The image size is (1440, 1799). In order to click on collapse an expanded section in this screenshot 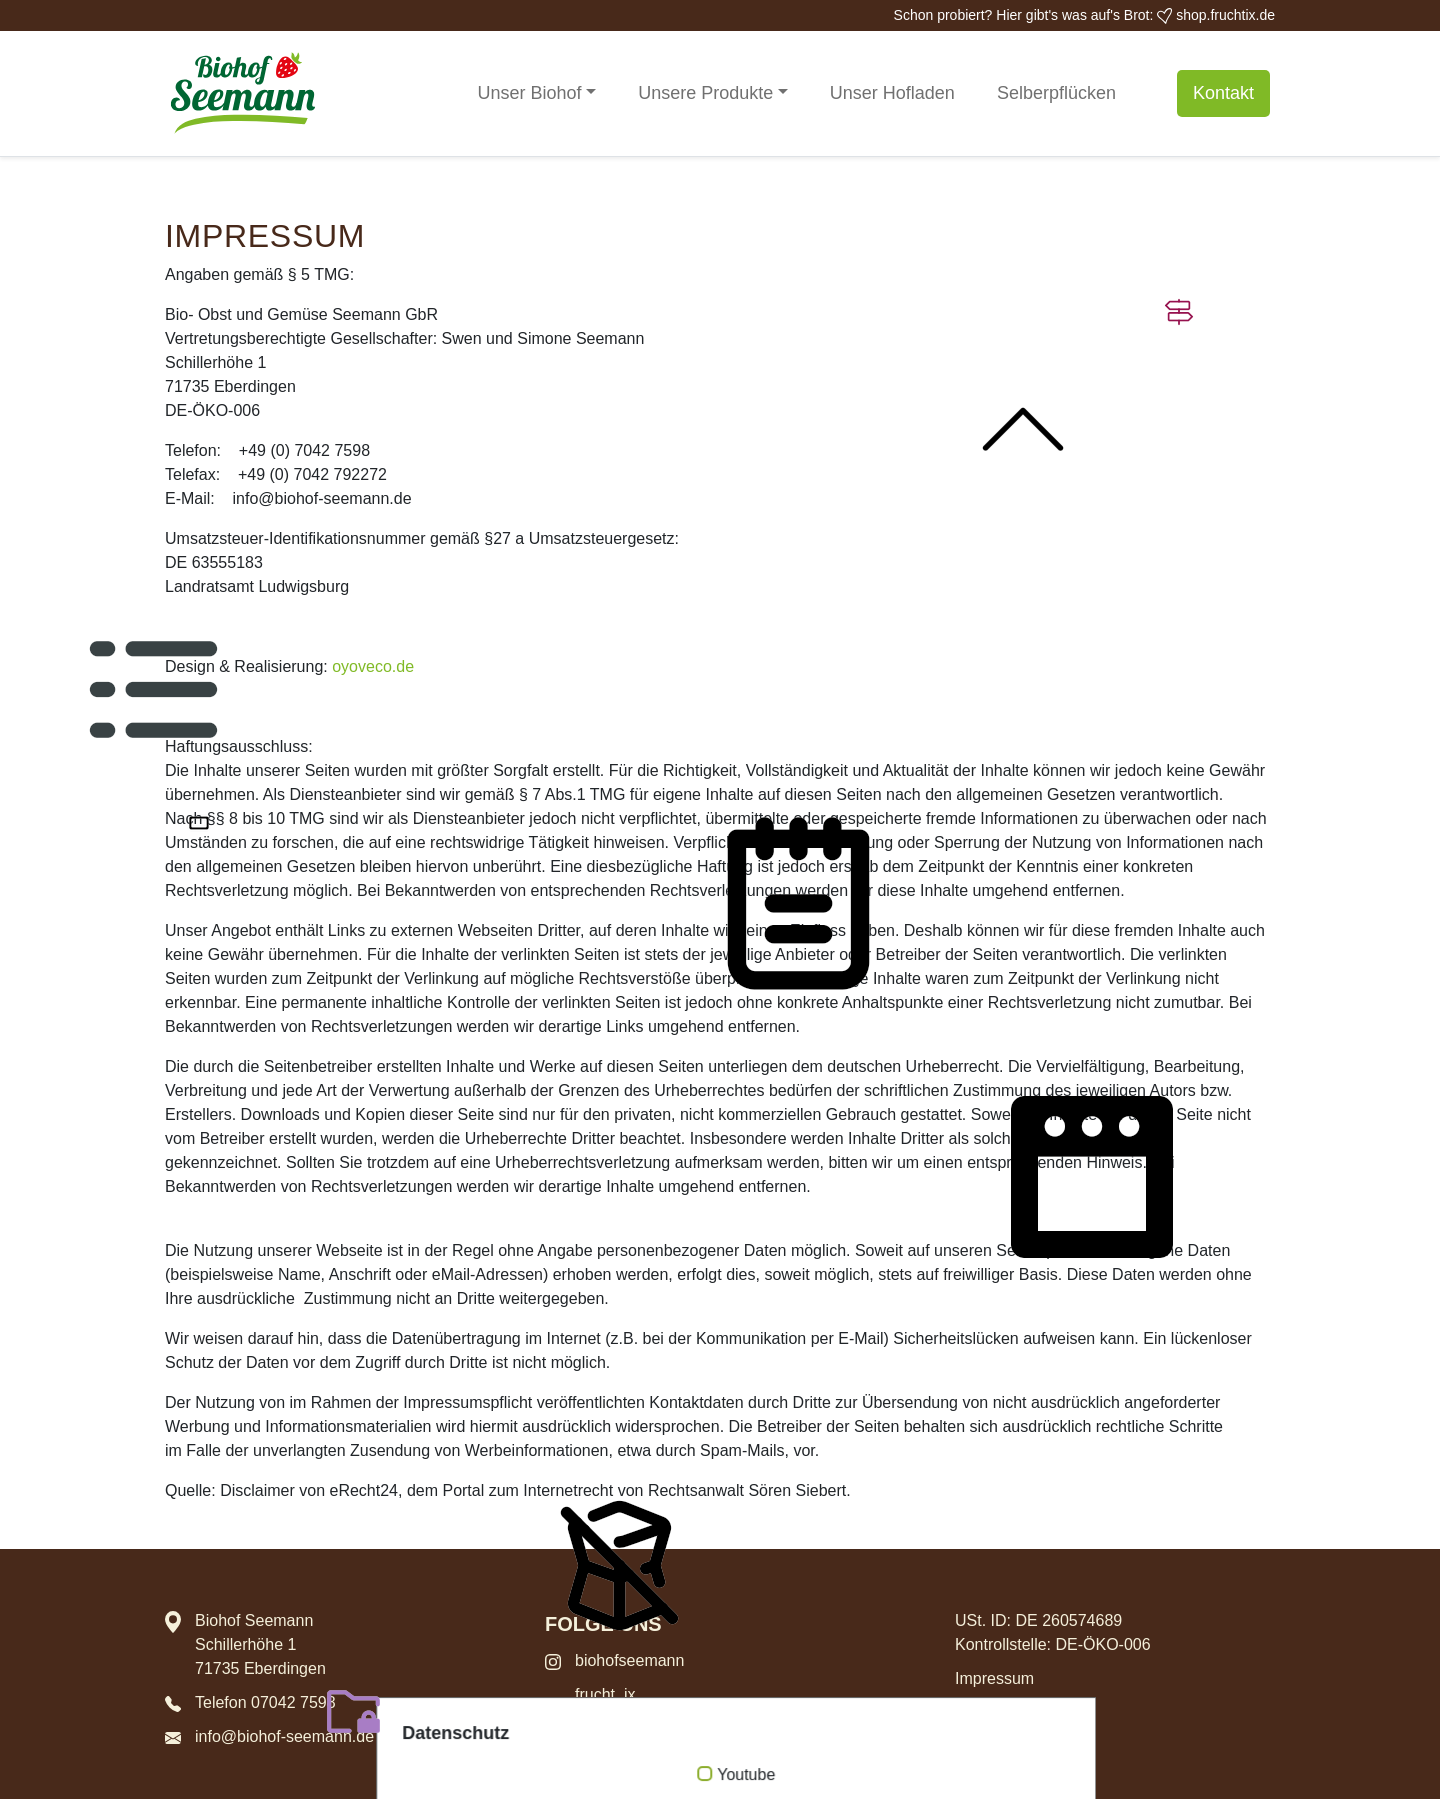, I will do `click(1023, 433)`.